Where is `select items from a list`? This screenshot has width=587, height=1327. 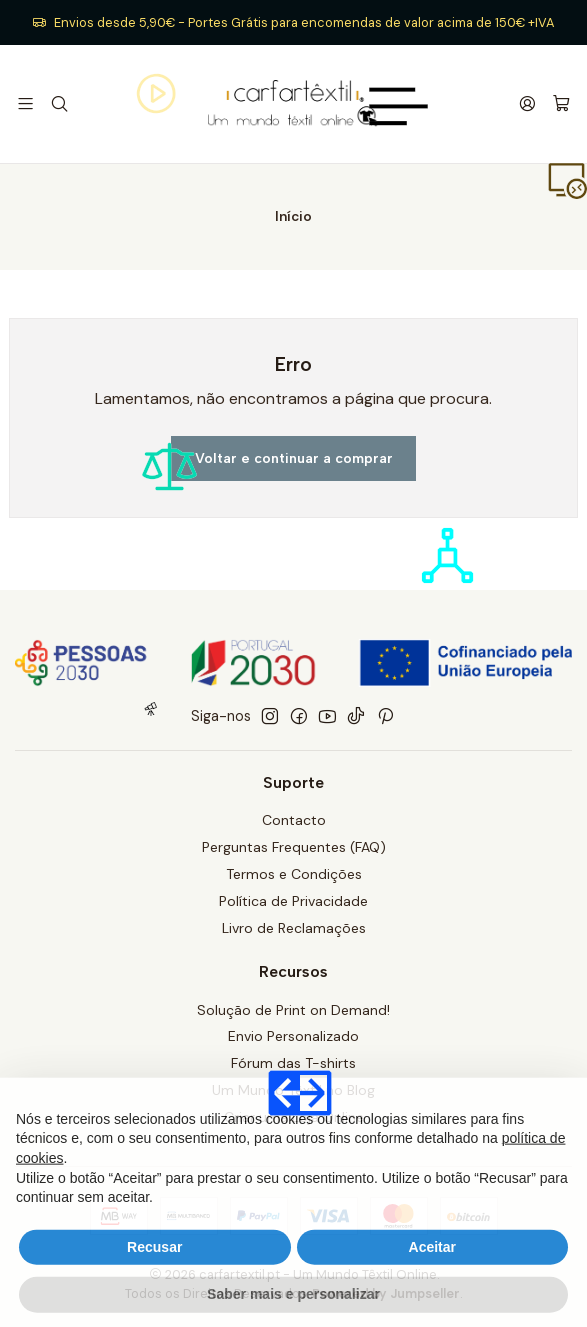 select items from a list is located at coordinates (398, 108).